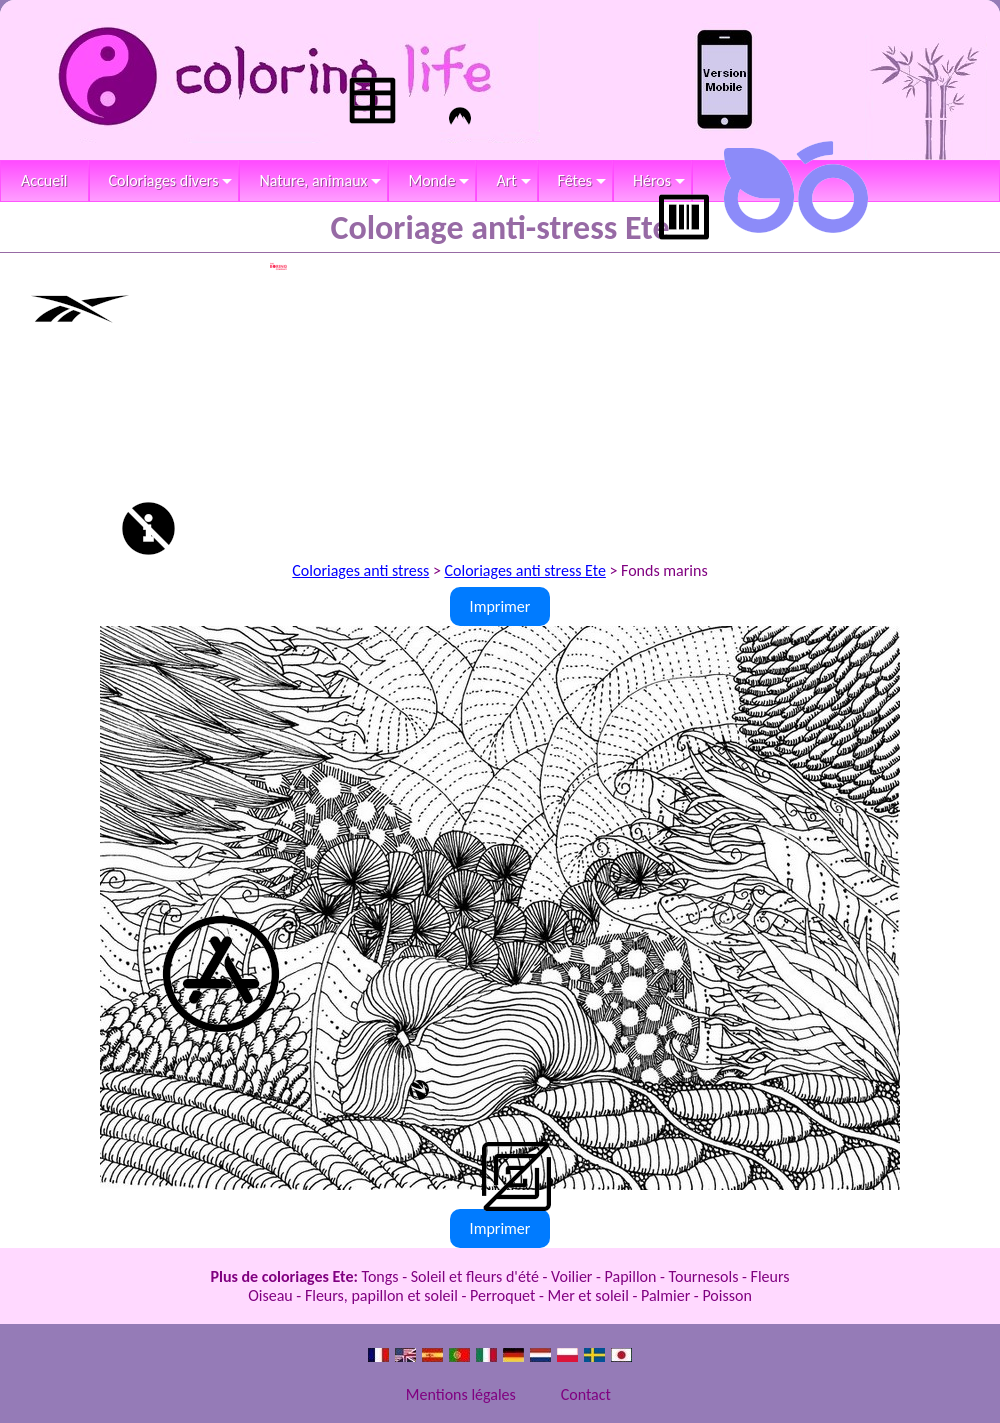  What do you see at coordinates (796, 187) in the screenshot?
I see `open the nextbike bike-sharing app` at bounding box center [796, 187].